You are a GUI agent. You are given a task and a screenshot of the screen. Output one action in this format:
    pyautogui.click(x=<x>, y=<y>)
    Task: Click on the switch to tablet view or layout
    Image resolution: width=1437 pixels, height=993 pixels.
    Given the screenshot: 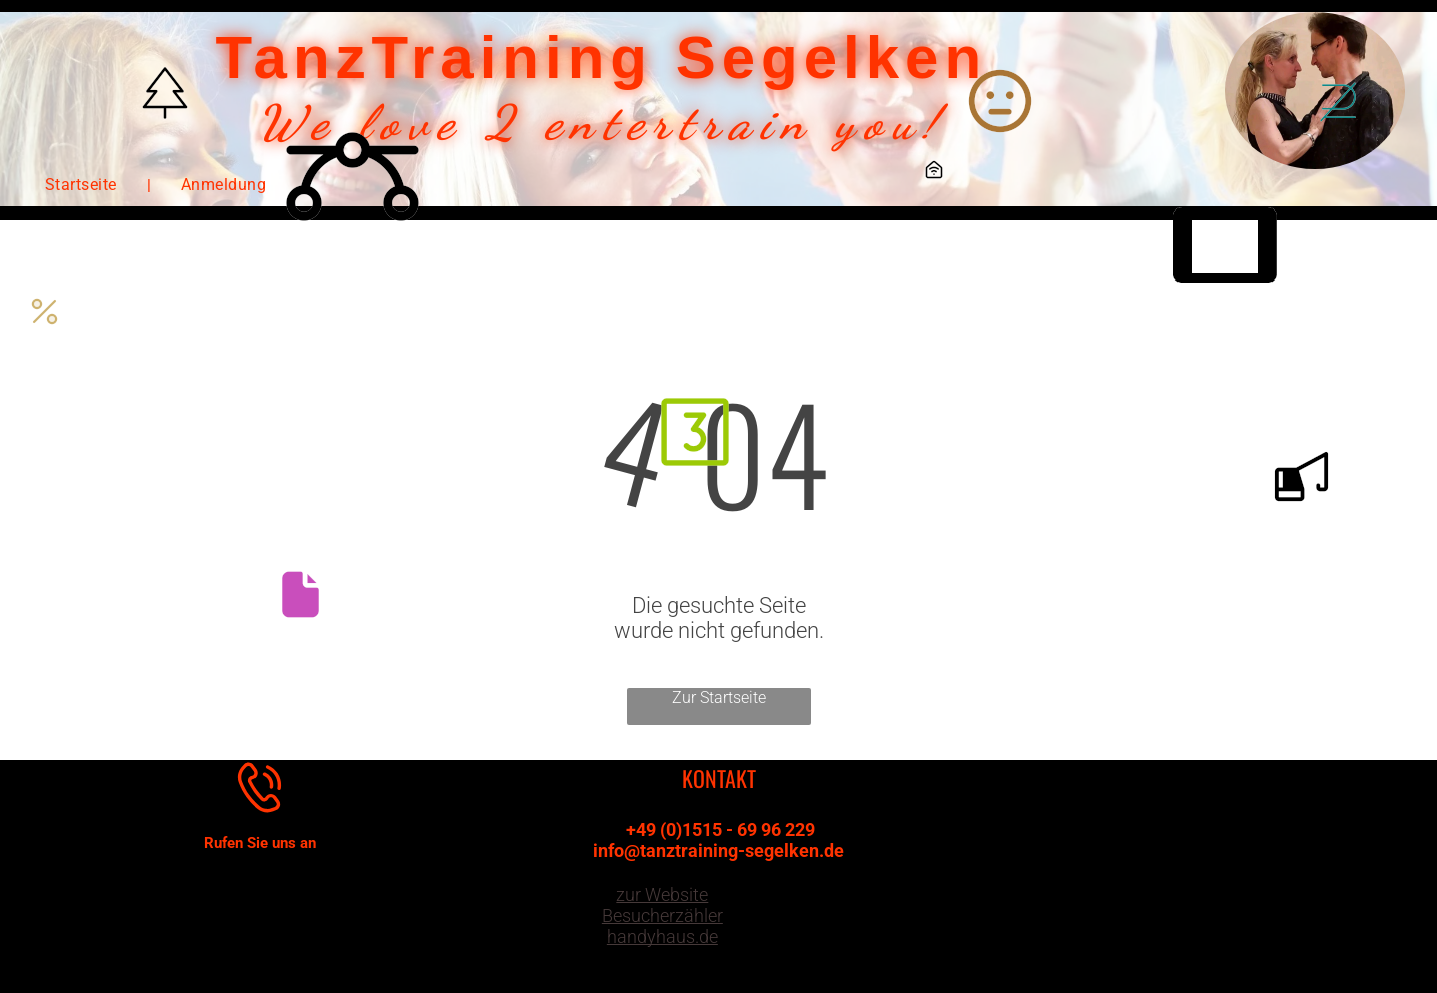 What is the action you would take?
    pyautogui.click(x=1225, y=245)
    